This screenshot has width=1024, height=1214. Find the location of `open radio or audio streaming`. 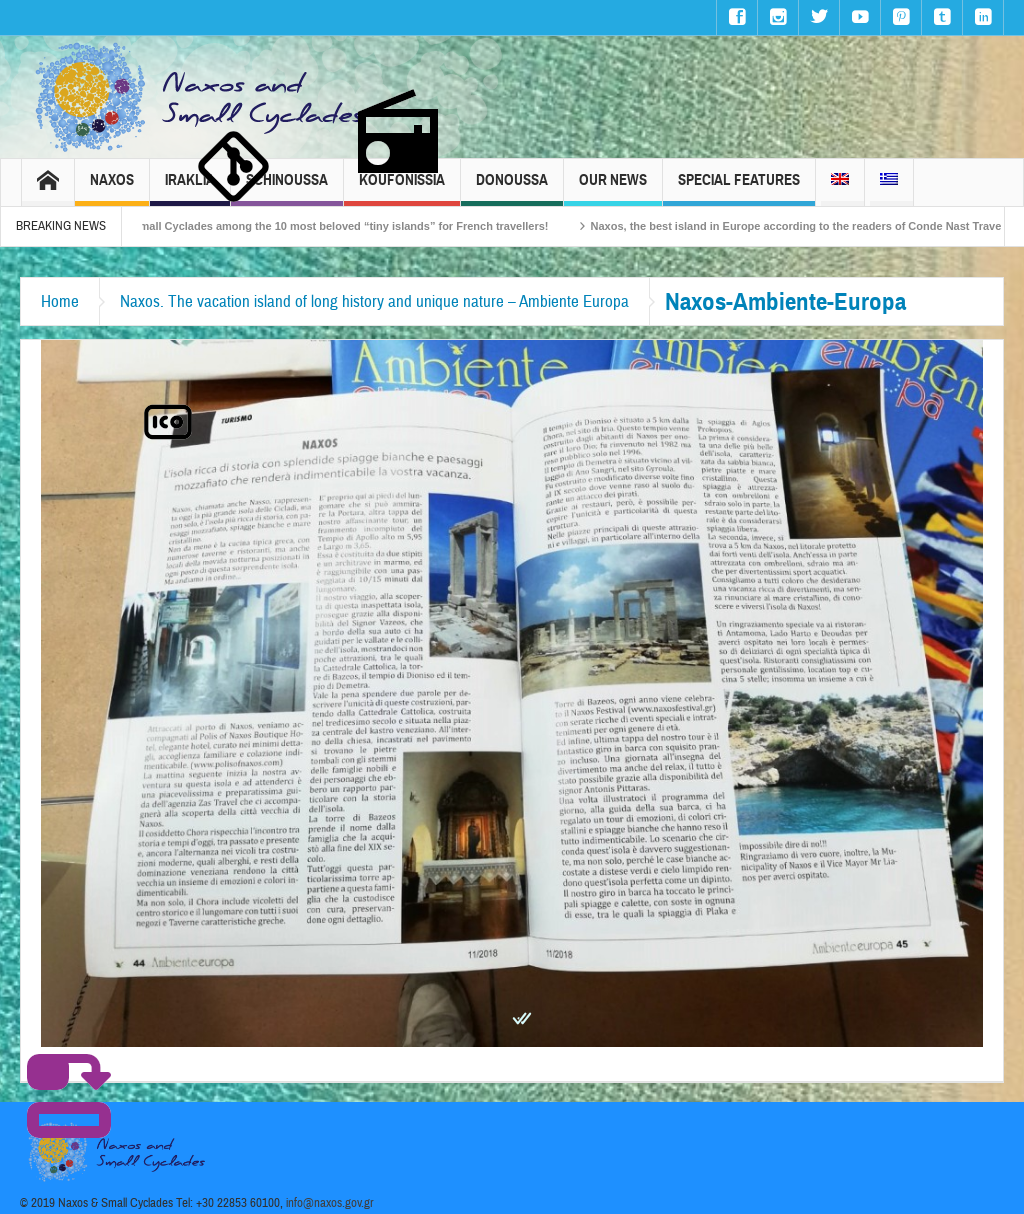

open radio or audio streaming is located at coordinates (398, 133).